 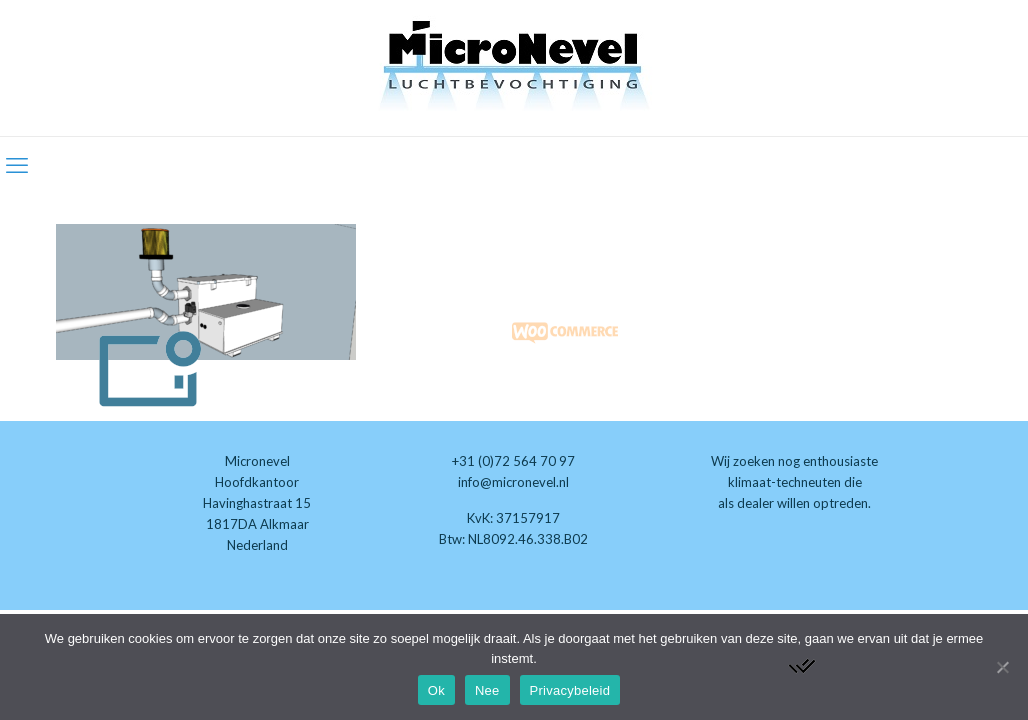 I want to click on message sent and read confirmation, so click(x=802, y=666).